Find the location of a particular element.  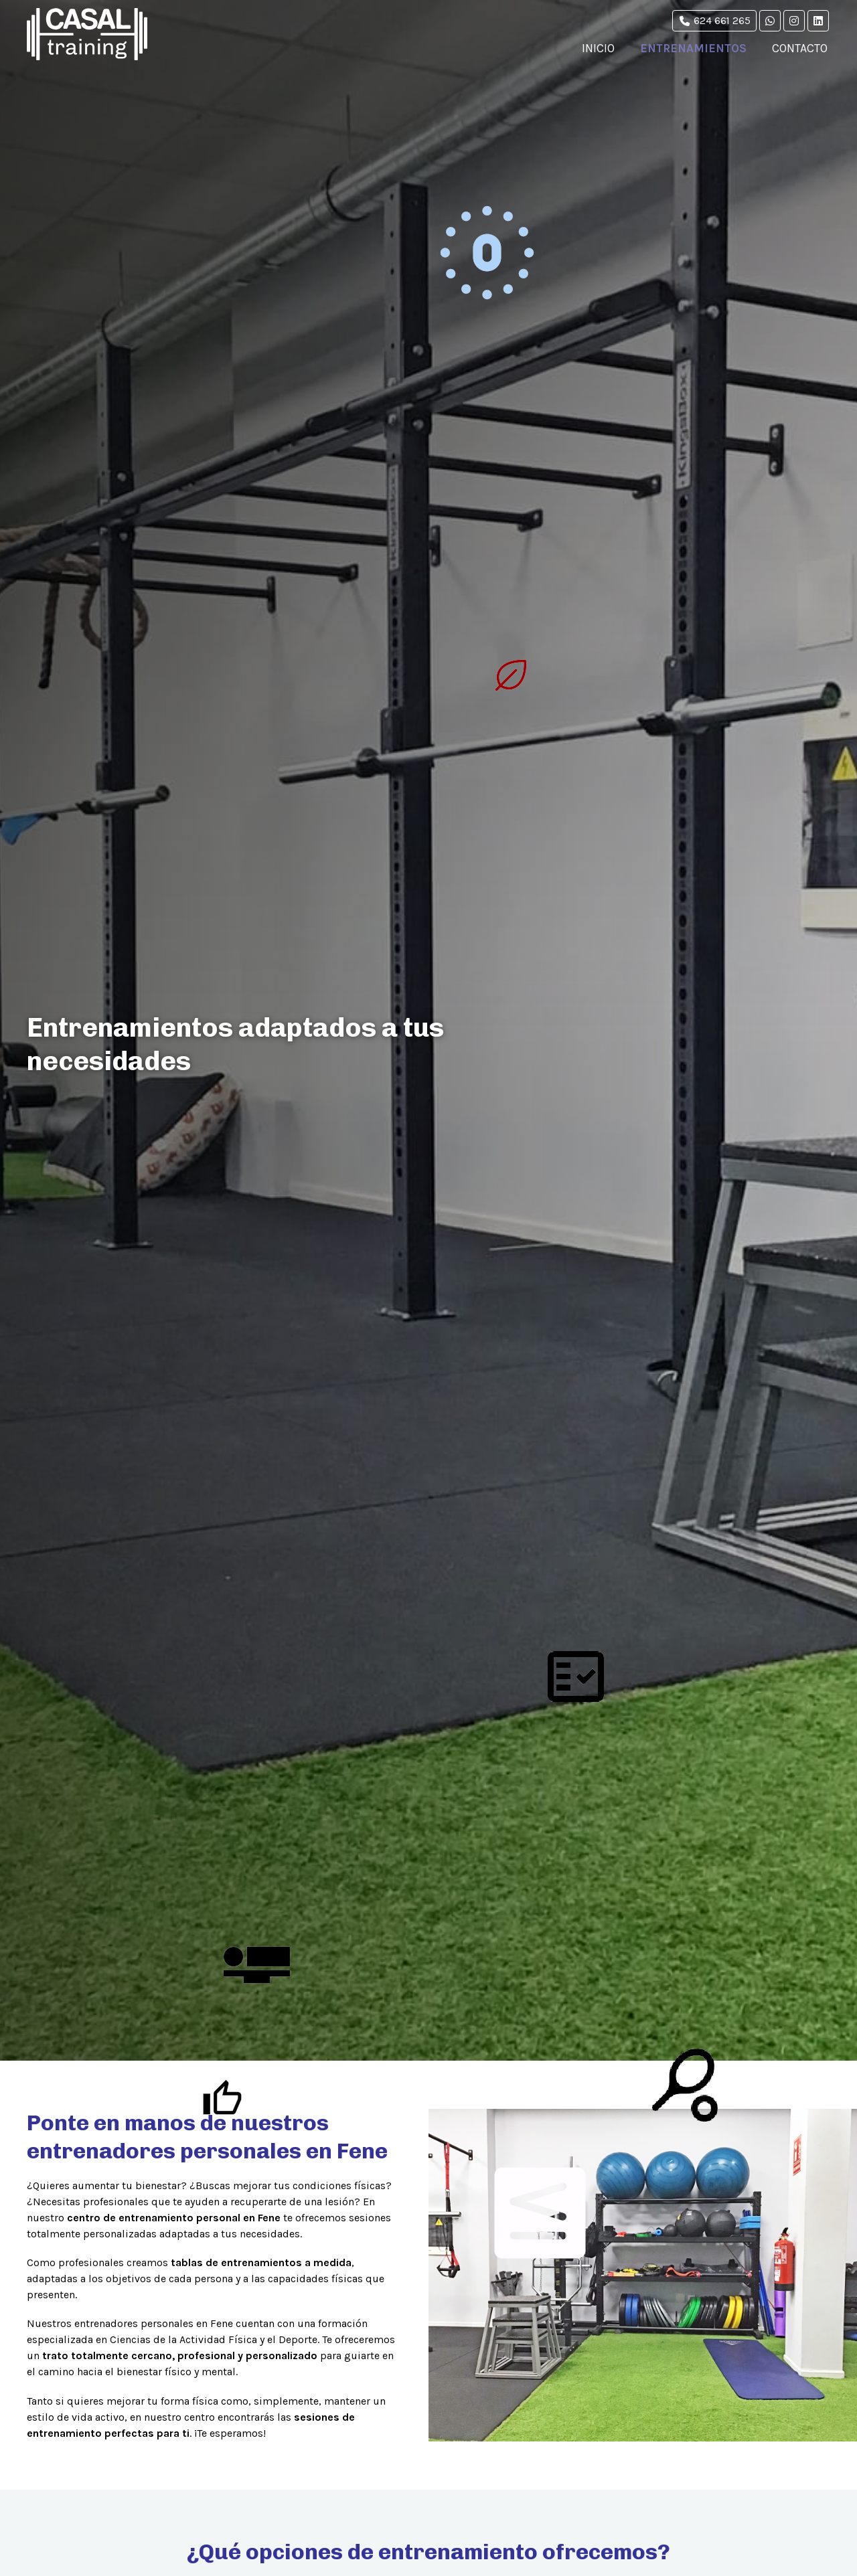

like or upvote content is located at coordinates (222, 2099).